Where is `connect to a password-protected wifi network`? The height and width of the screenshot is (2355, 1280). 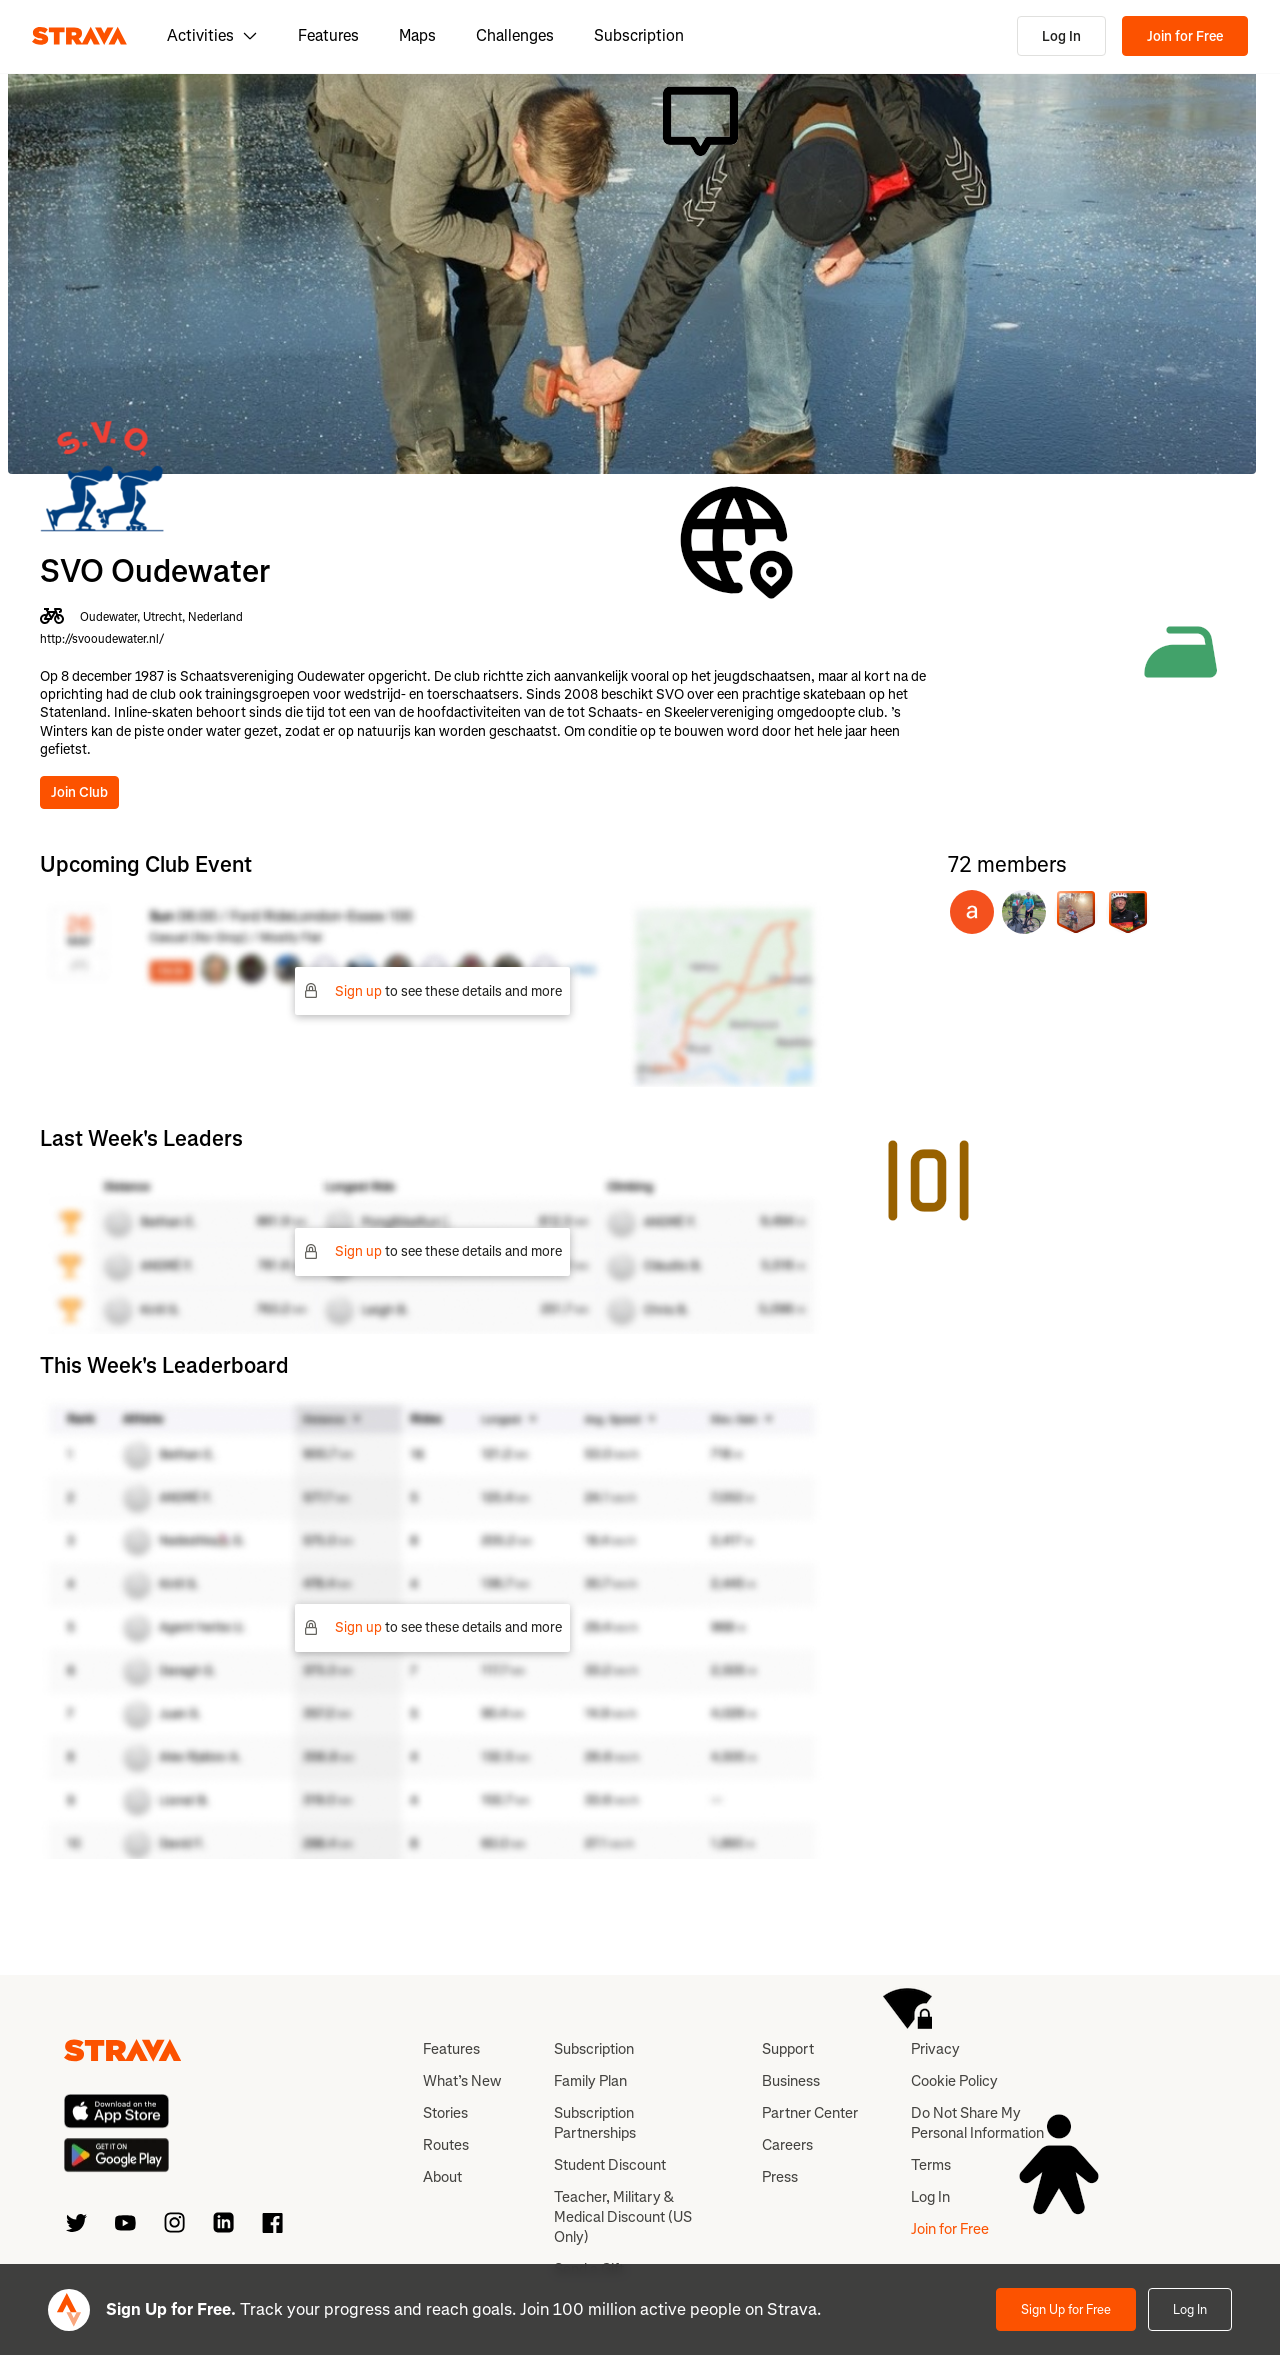 connect to a password-protected wifi network is located at coordinates (907, 2008).